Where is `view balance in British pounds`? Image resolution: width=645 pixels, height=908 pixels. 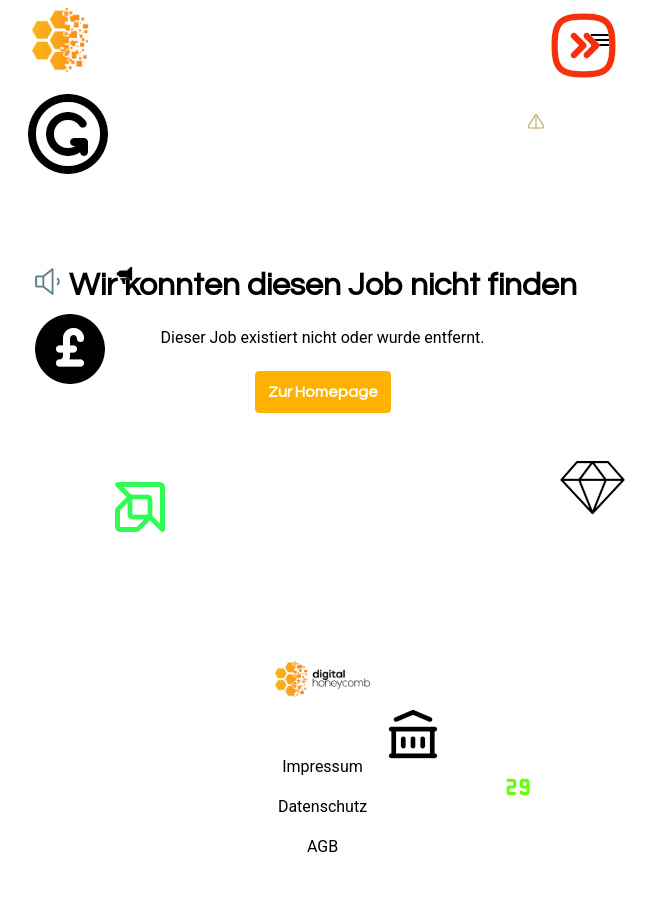
view balance in British pounds is located at coordinates (70, 349).